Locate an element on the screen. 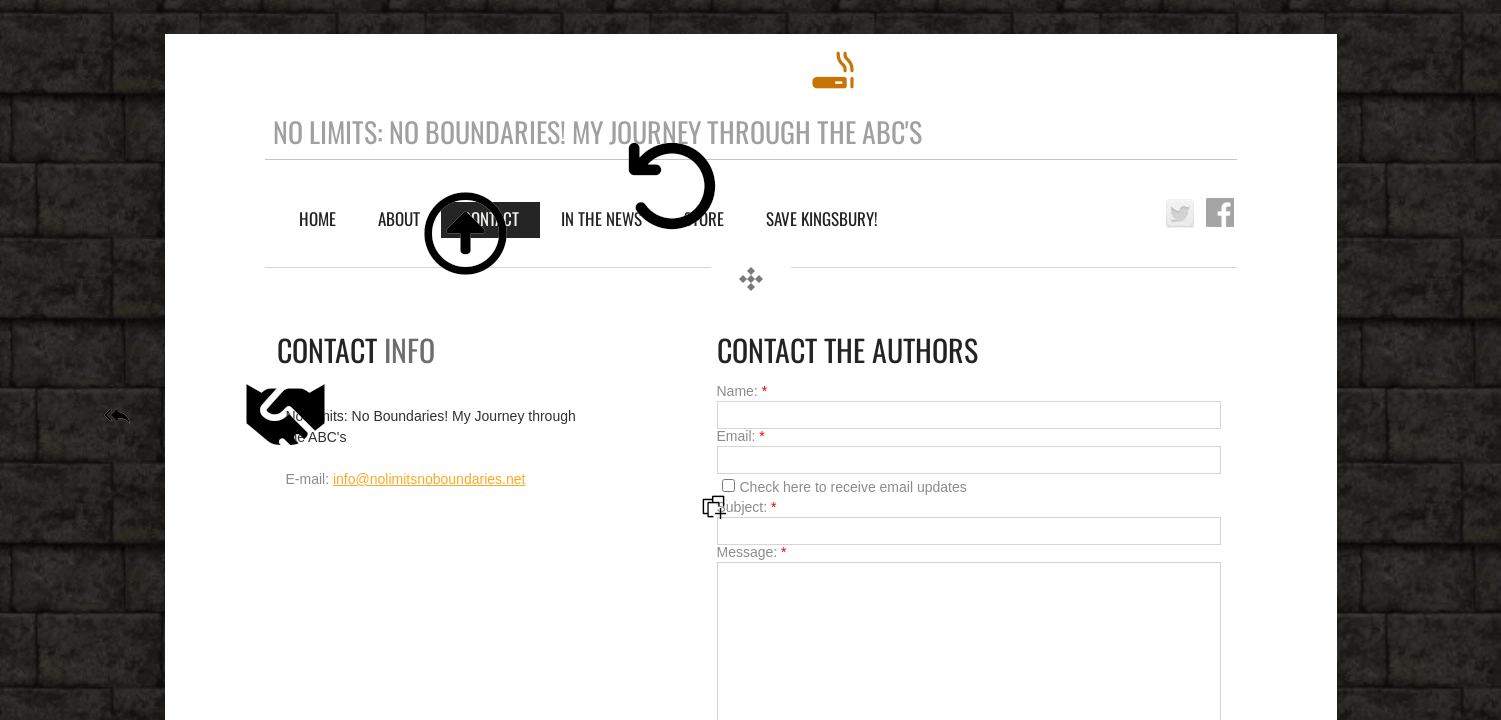 Image resolution: width=1501 pixels, height=720 pixels. indicates a designated smoking area is located at coordinates (833, 70).